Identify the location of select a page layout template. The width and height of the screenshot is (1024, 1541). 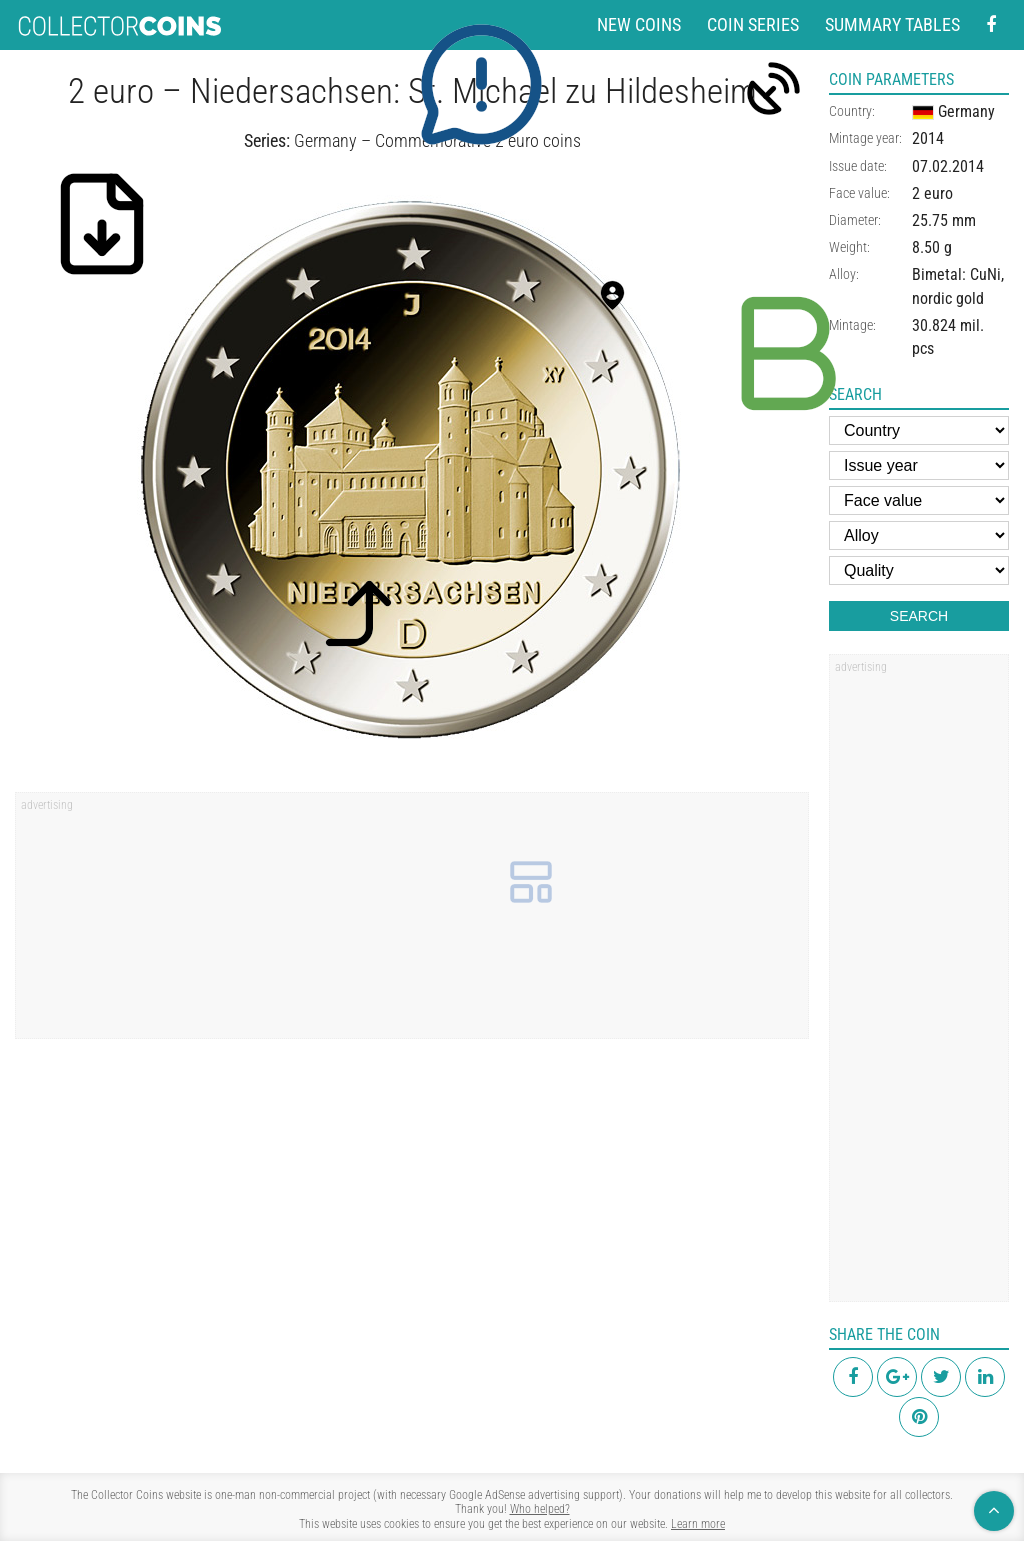
(531, 882).